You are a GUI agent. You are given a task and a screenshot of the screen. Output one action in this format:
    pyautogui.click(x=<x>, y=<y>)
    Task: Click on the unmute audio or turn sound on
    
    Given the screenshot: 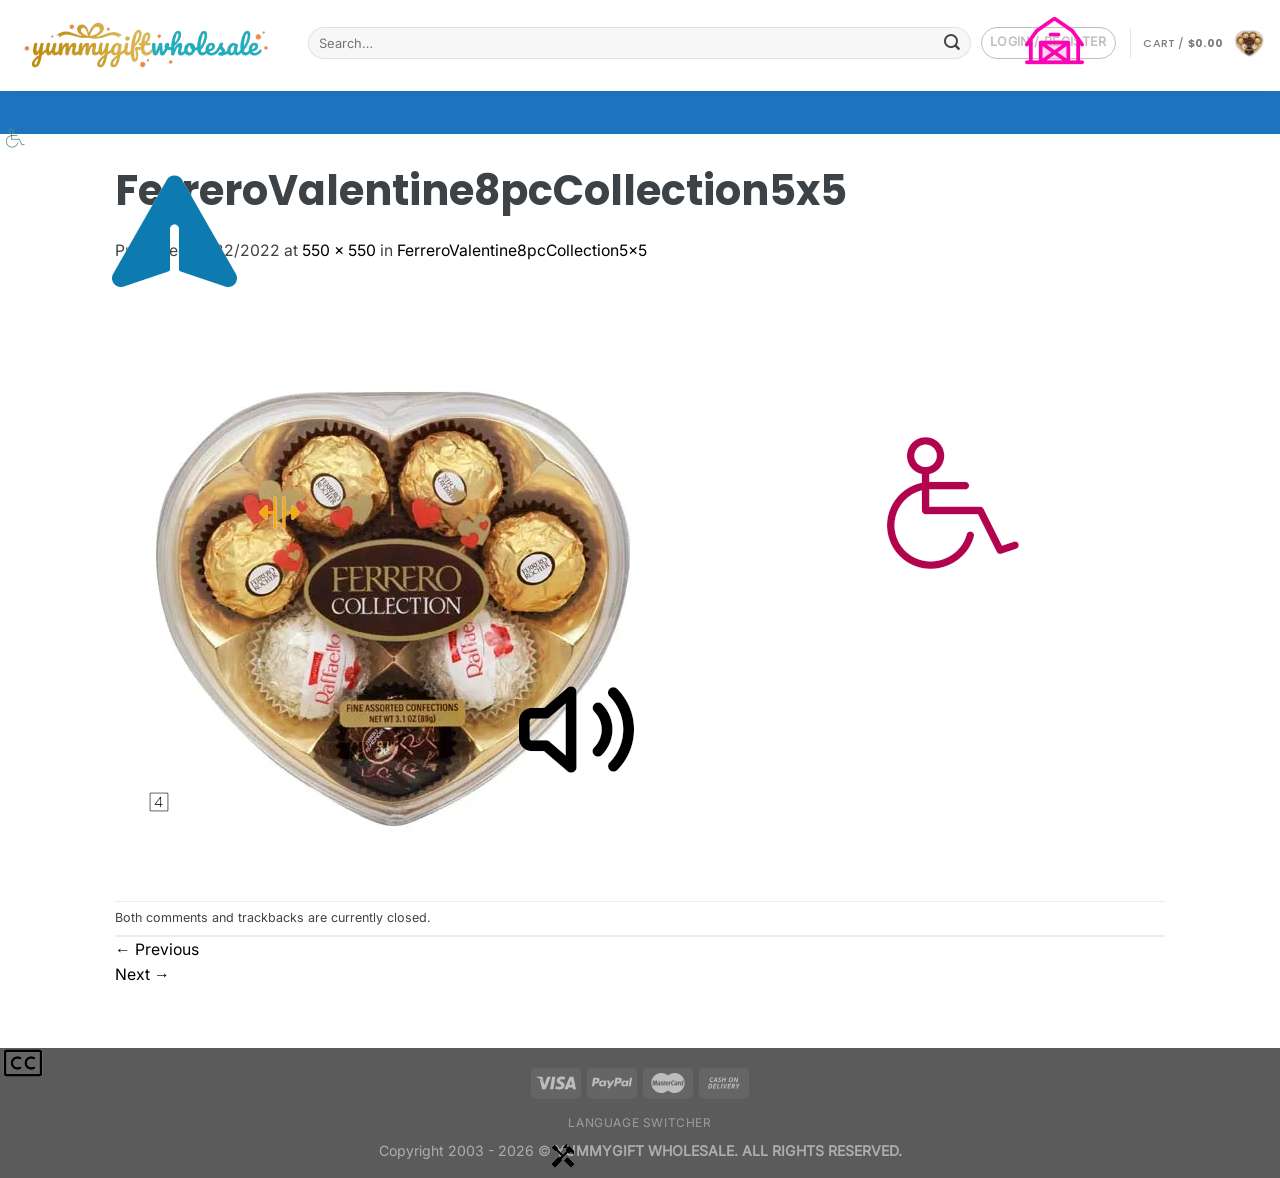 What is the action you would take?
    pyautogui.click(x=576, y=729)
    